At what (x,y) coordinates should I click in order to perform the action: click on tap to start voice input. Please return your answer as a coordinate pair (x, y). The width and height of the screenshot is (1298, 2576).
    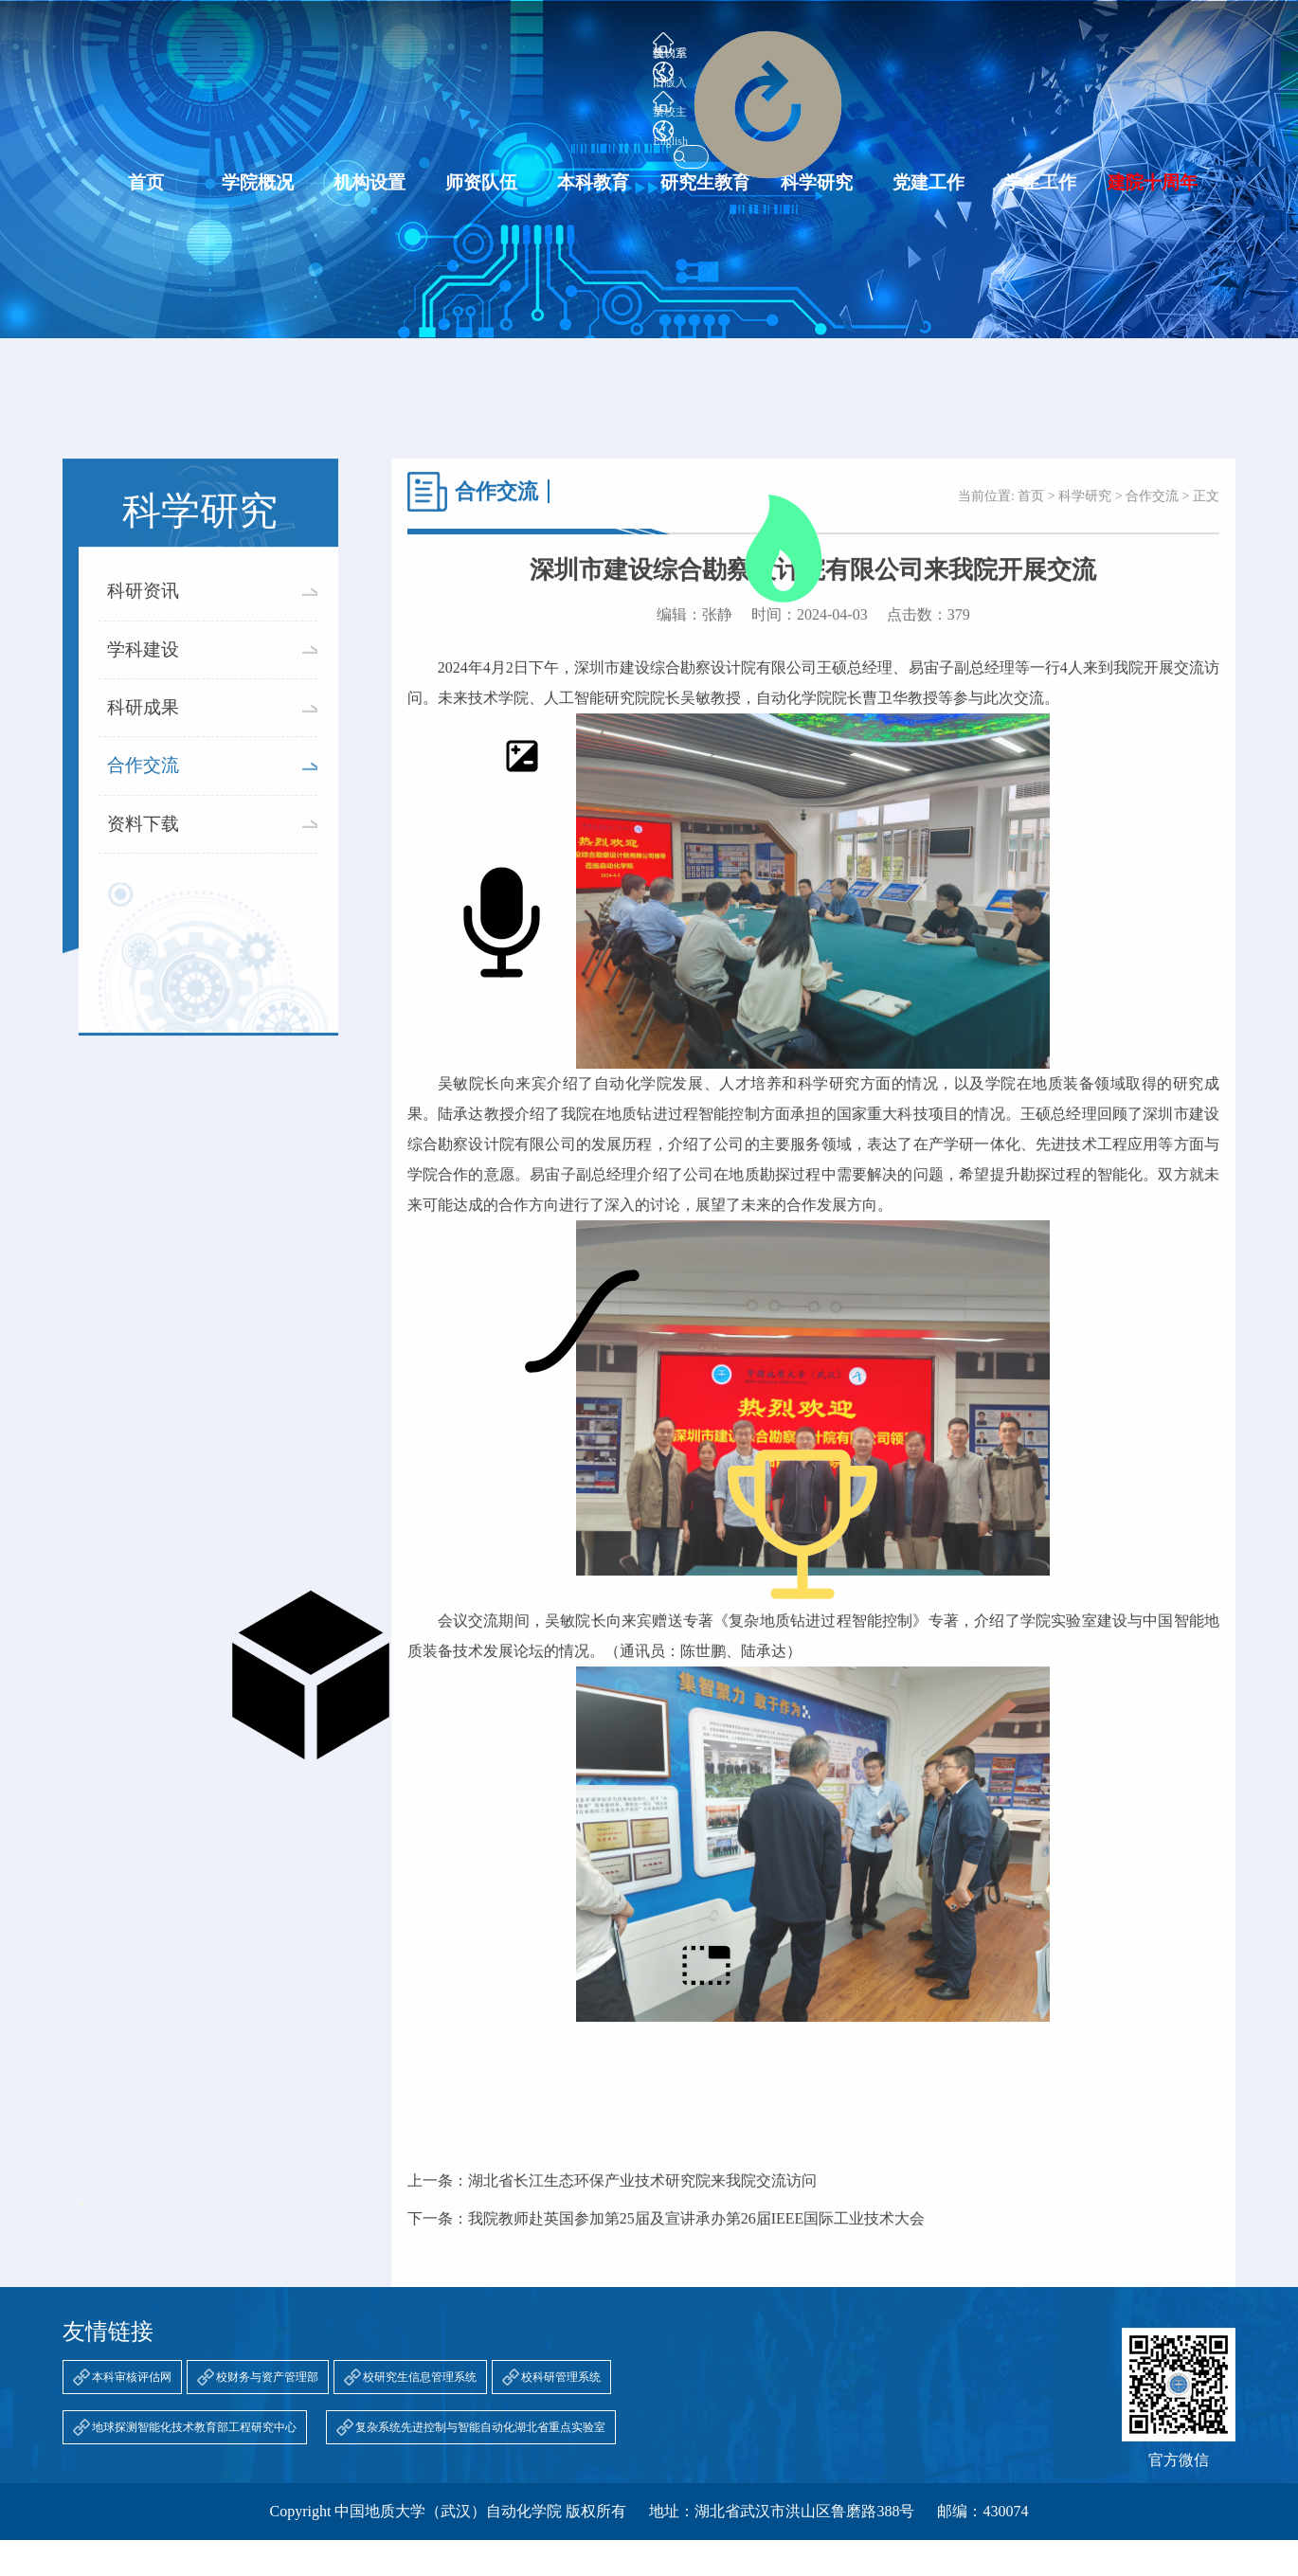
    Looking at the image, I should click on (501, 922).